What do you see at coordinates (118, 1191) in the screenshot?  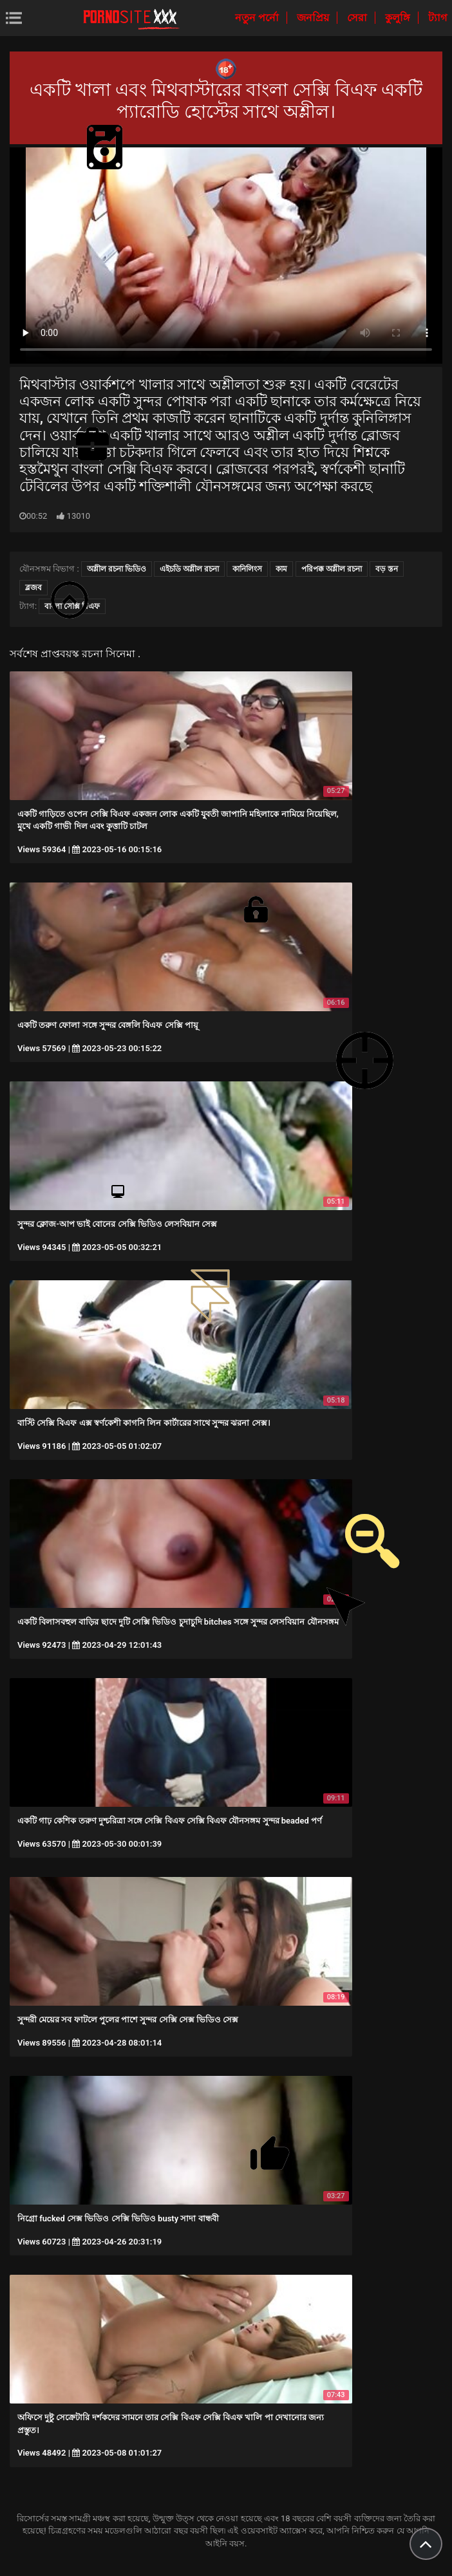 I see `switch to desktop view` at bounding box center [118, 1191].